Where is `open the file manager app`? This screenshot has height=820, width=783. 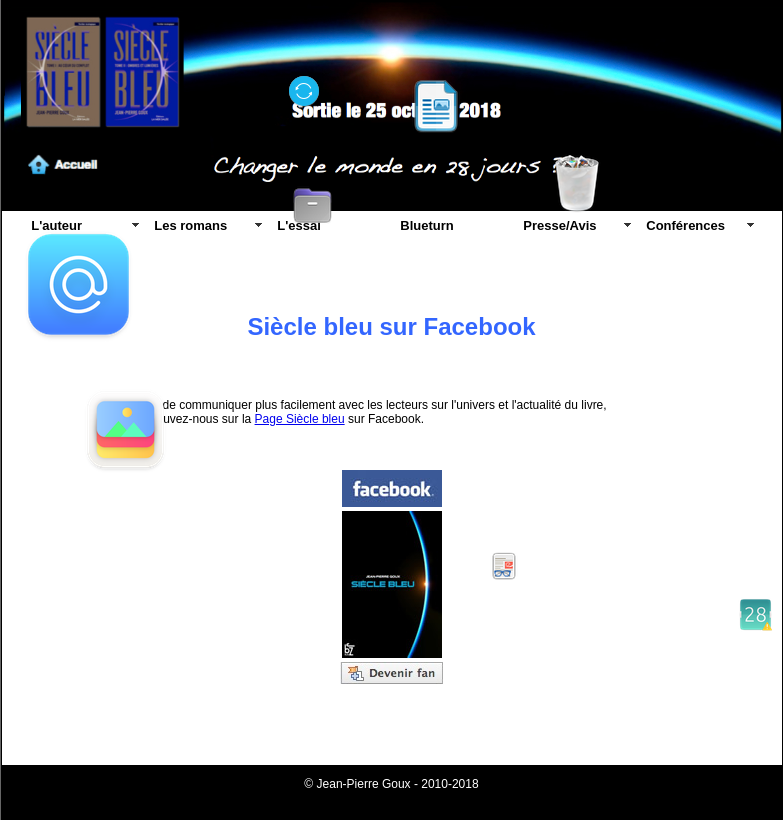
open the file manager app is located at coordinates (312, 205).